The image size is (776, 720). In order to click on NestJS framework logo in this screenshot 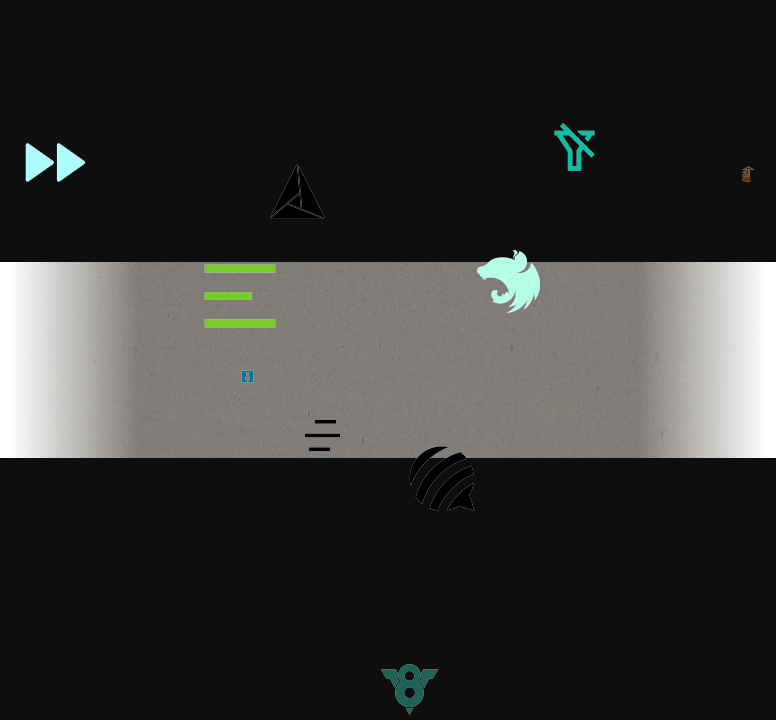, I will do `click(508, 281)`.